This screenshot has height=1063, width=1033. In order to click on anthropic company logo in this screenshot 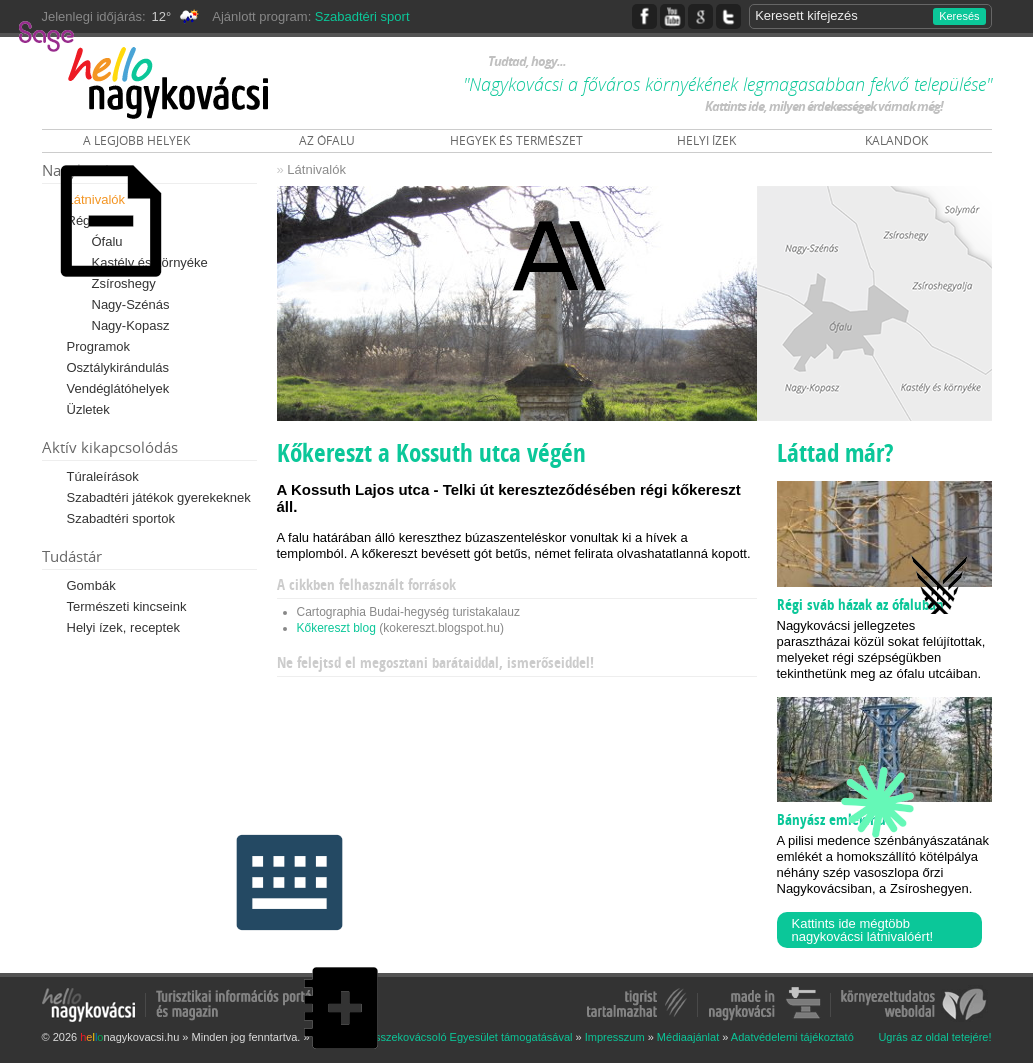, I will do `click(559, 253)`.